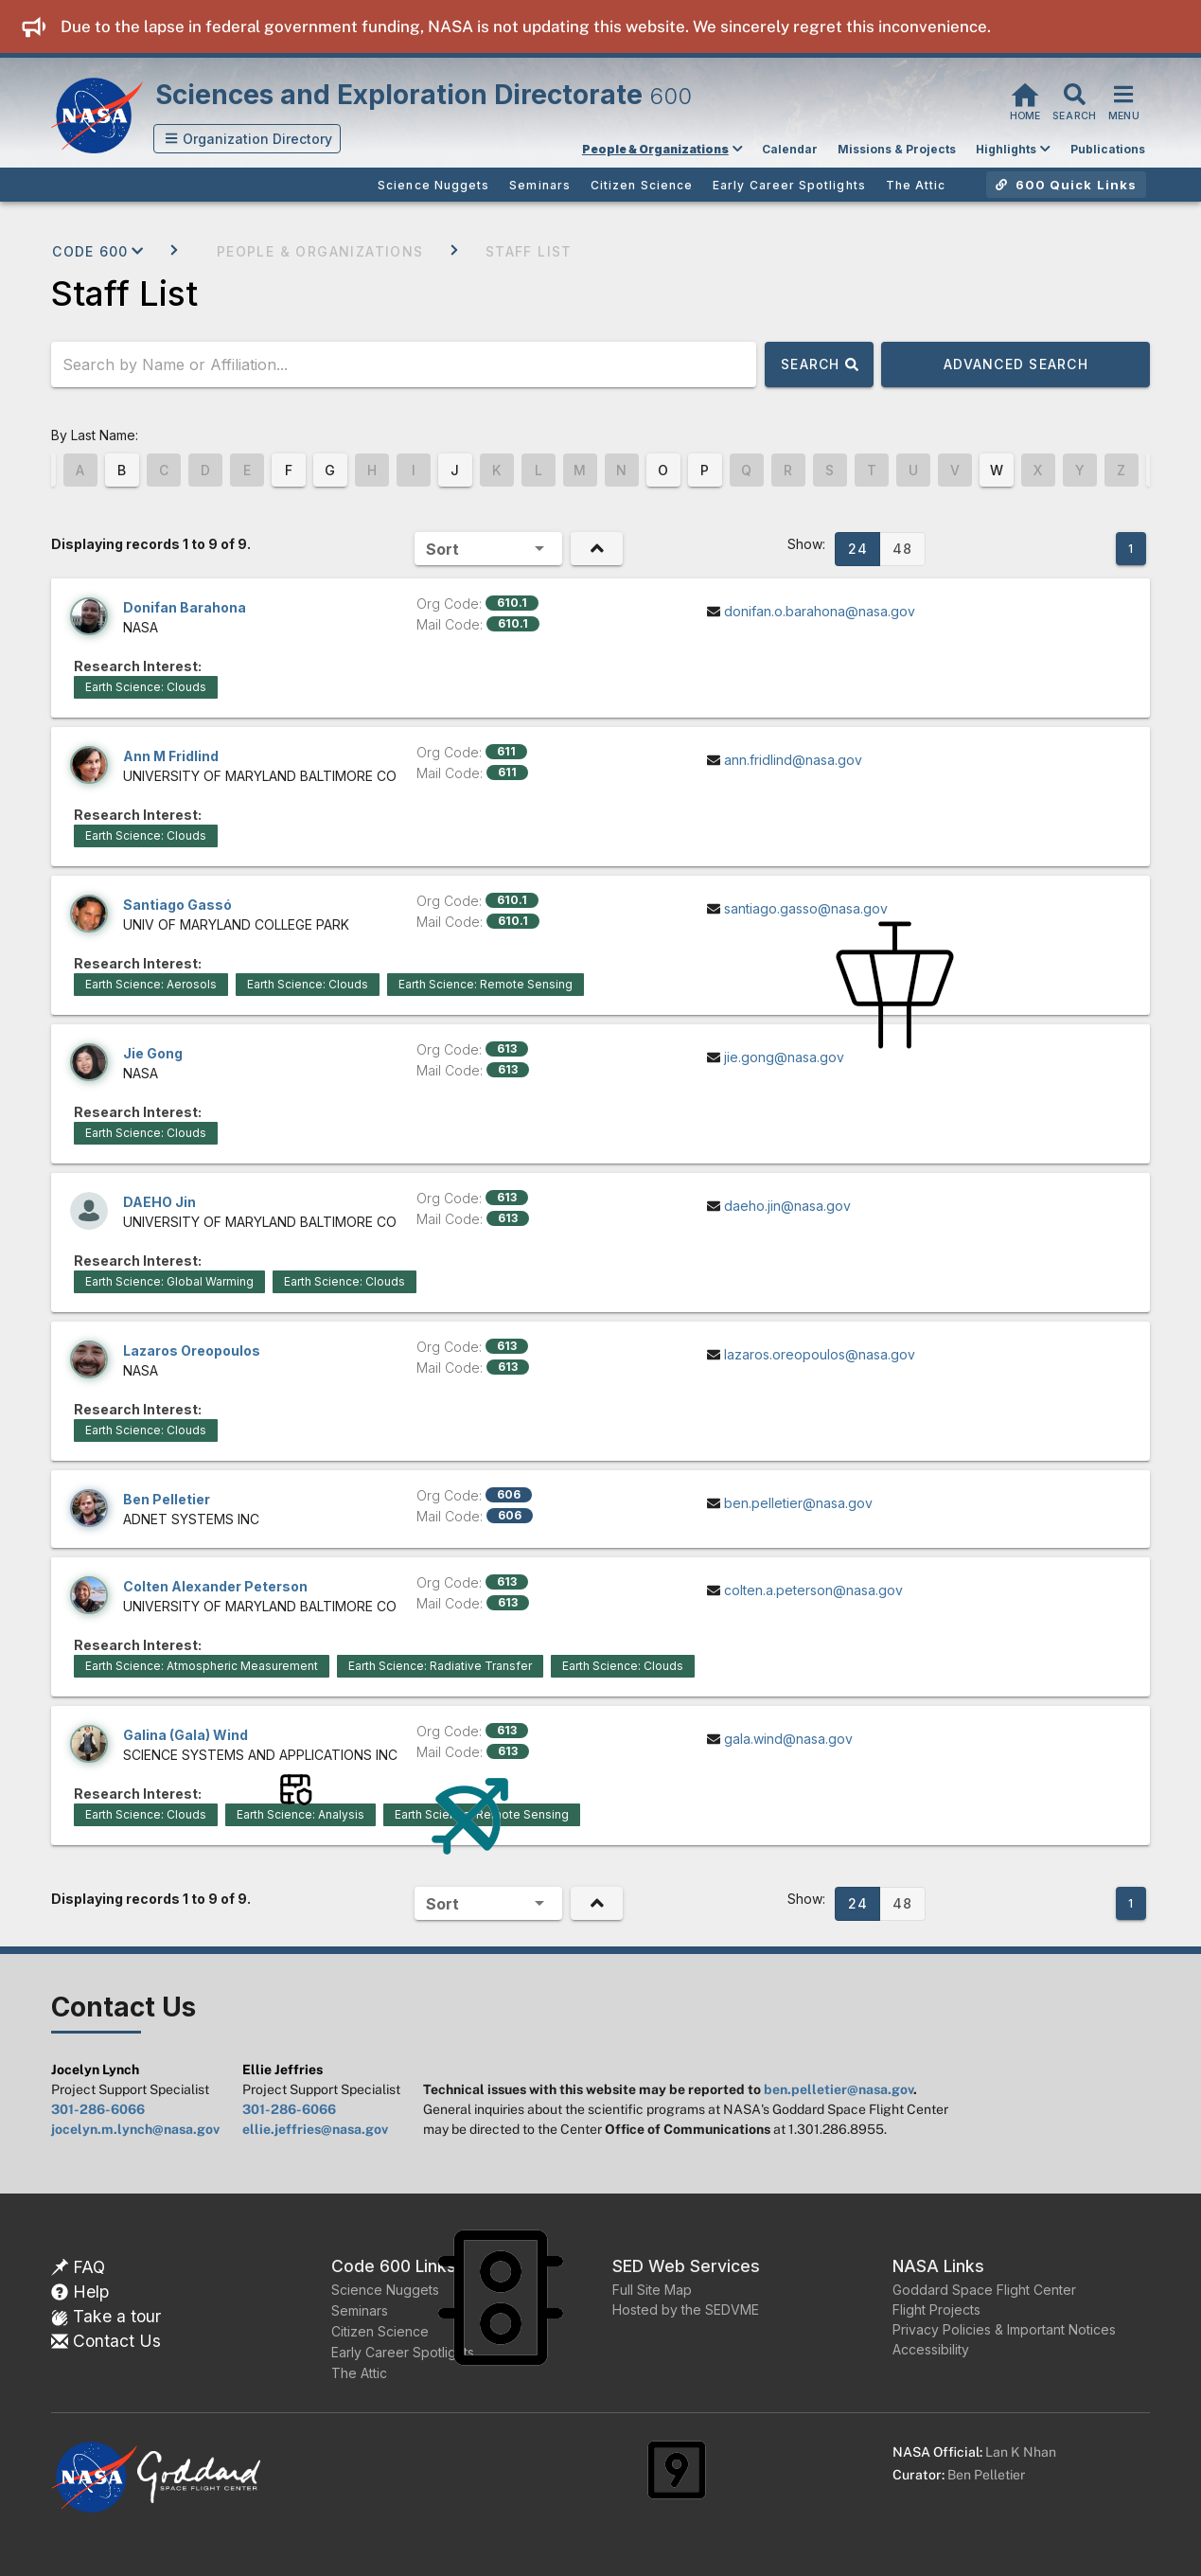  What do you see at coordinates (501, 2298) in the screenshot?
I see `view traffic conditions` at bounding box center [501, 2298].